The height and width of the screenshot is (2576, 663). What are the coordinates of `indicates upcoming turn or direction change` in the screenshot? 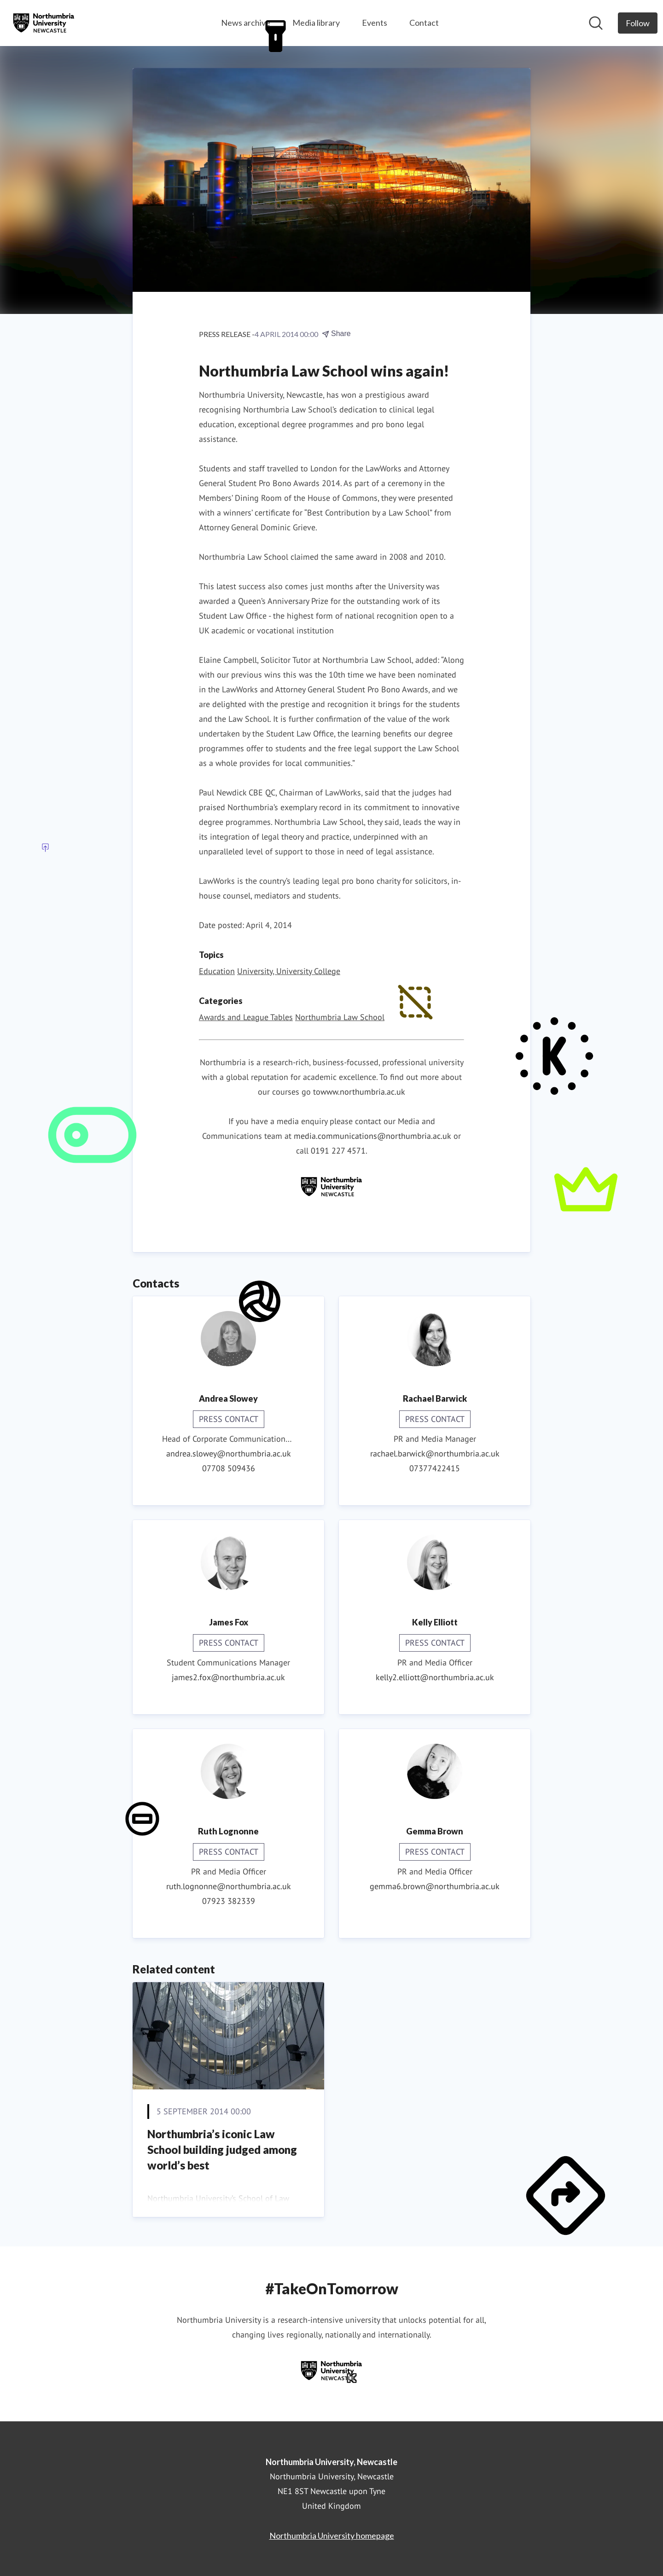 It's located at (565, 2195).